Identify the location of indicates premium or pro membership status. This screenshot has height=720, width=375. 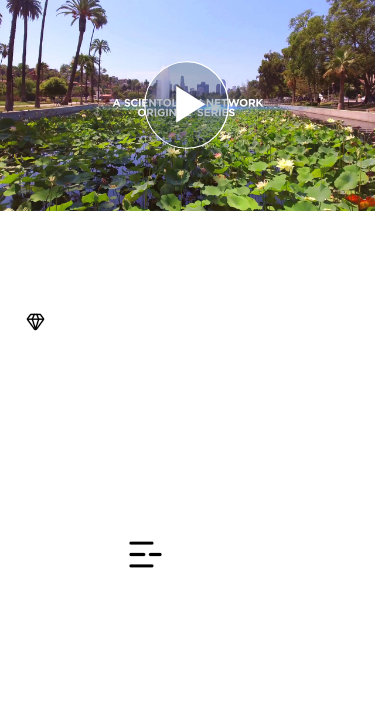
(35, 321).